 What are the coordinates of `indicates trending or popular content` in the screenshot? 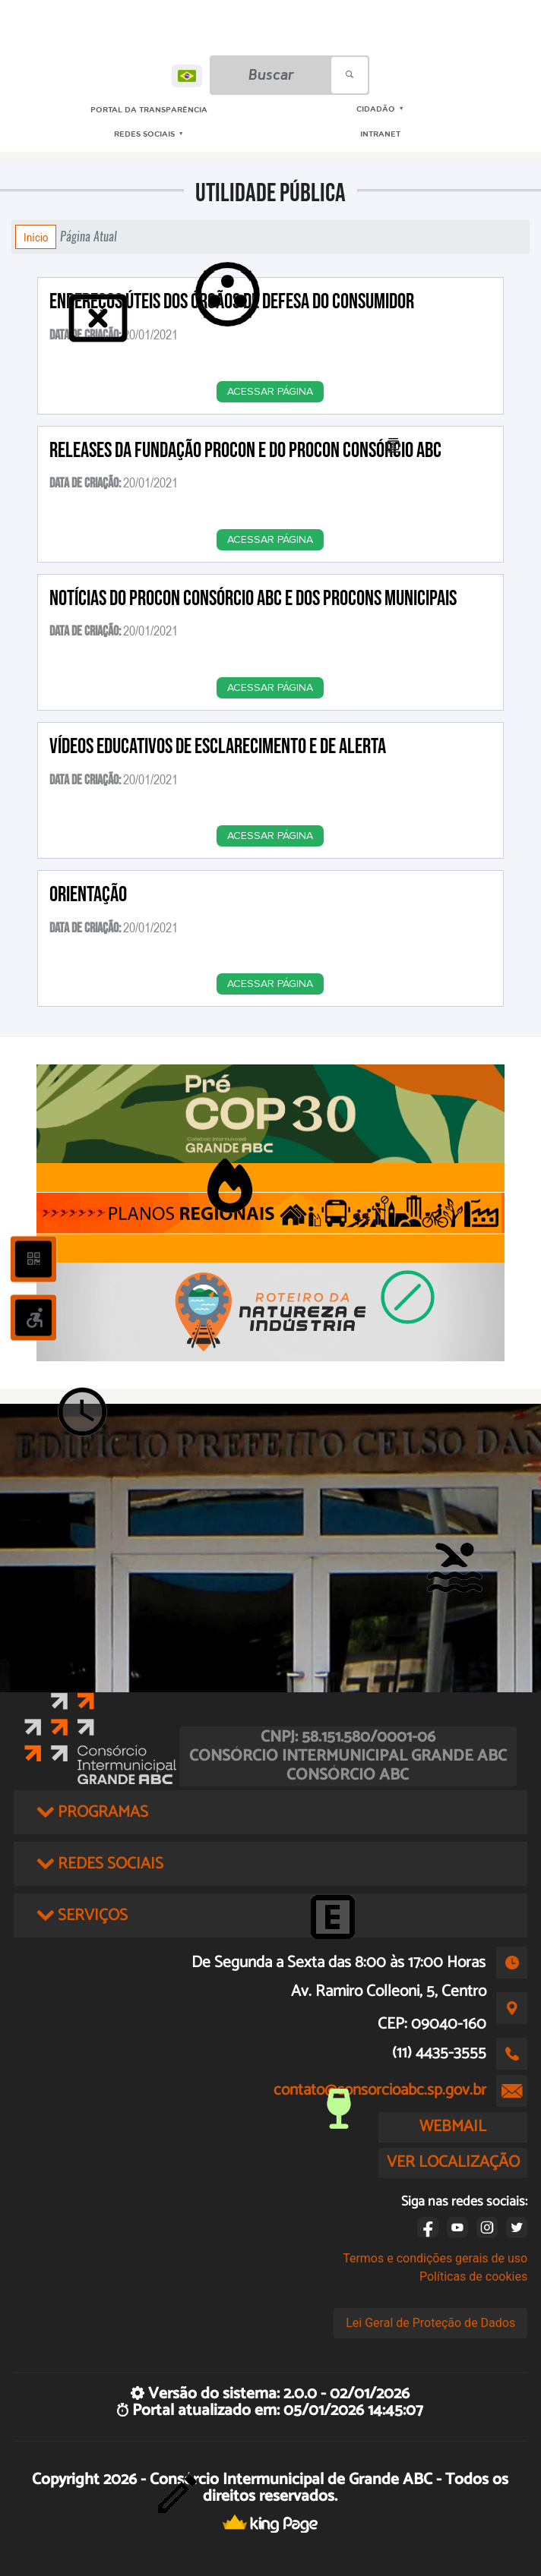 It's located at (229, 1187).